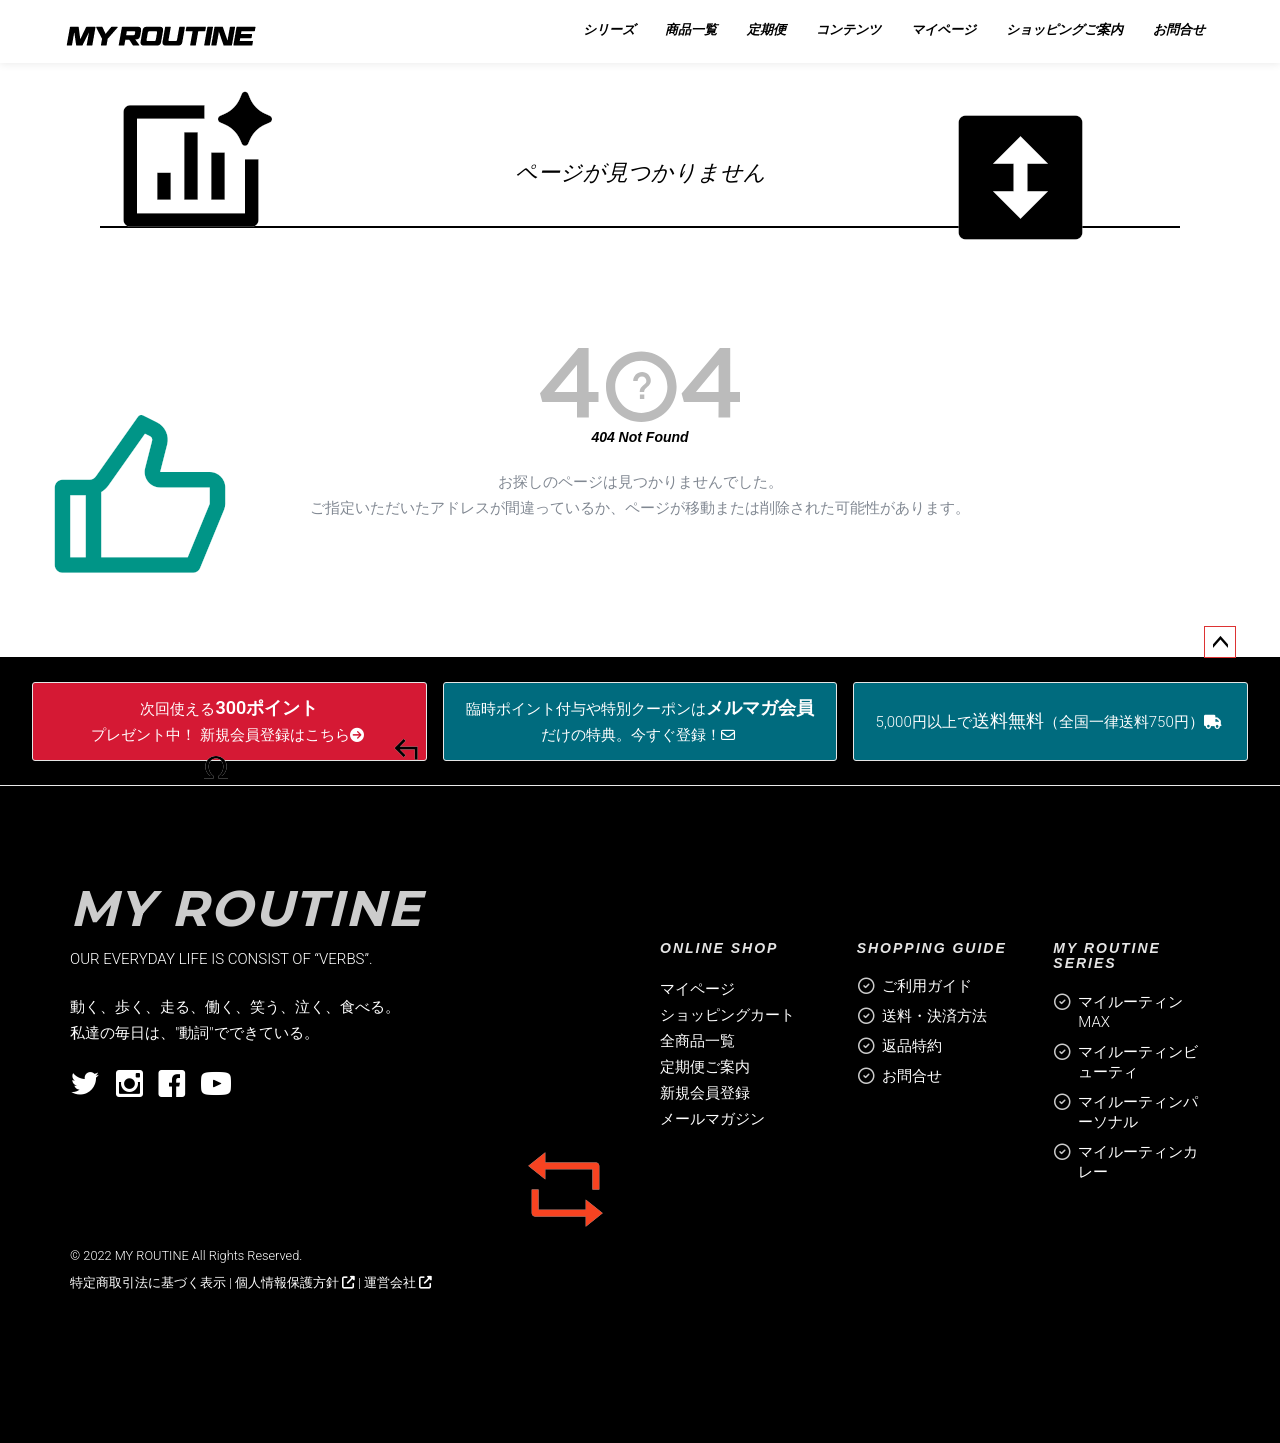 This screenshot has width=1280, height=1443. What do you see at coordinates (565, 1189) in the screenshot?
I see `enable repeat or loop playback` at bounding box center [565, 1189].